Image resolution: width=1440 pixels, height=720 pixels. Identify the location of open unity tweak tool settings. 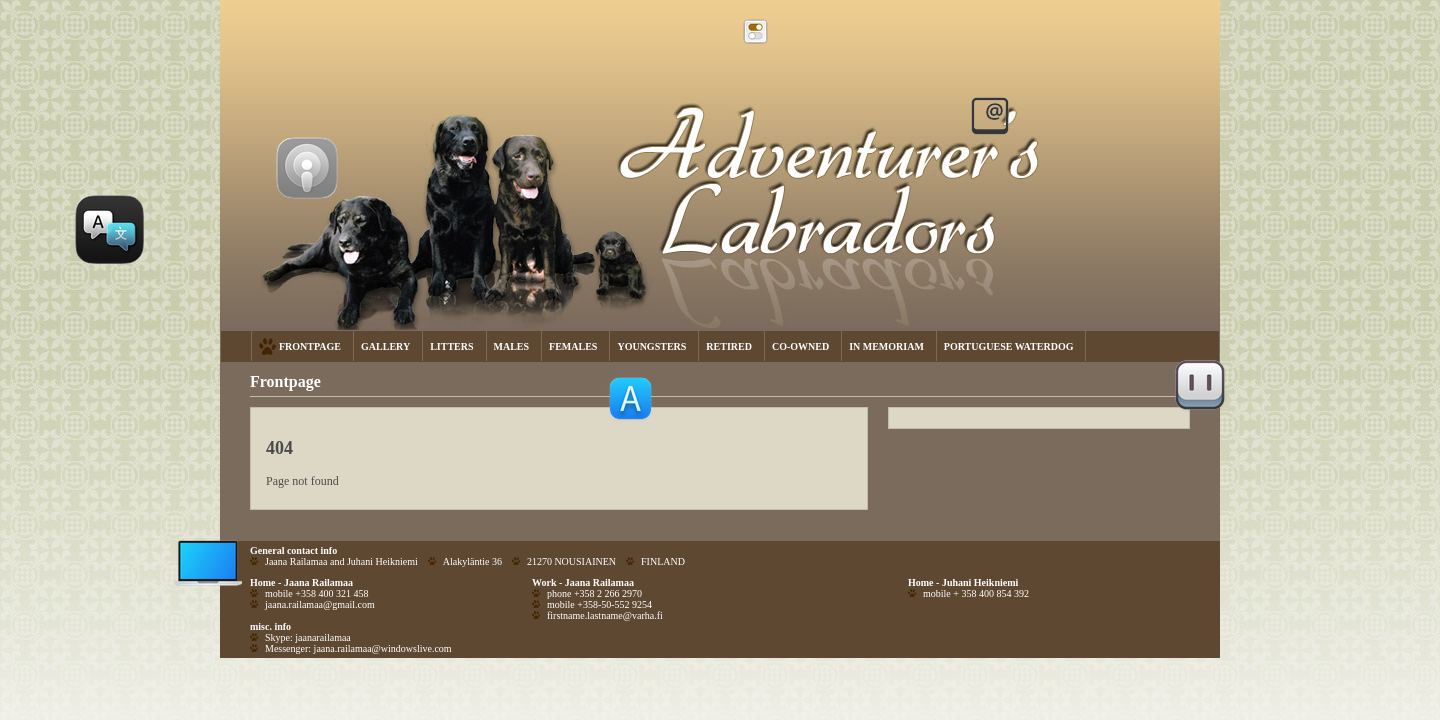
(755, 31).